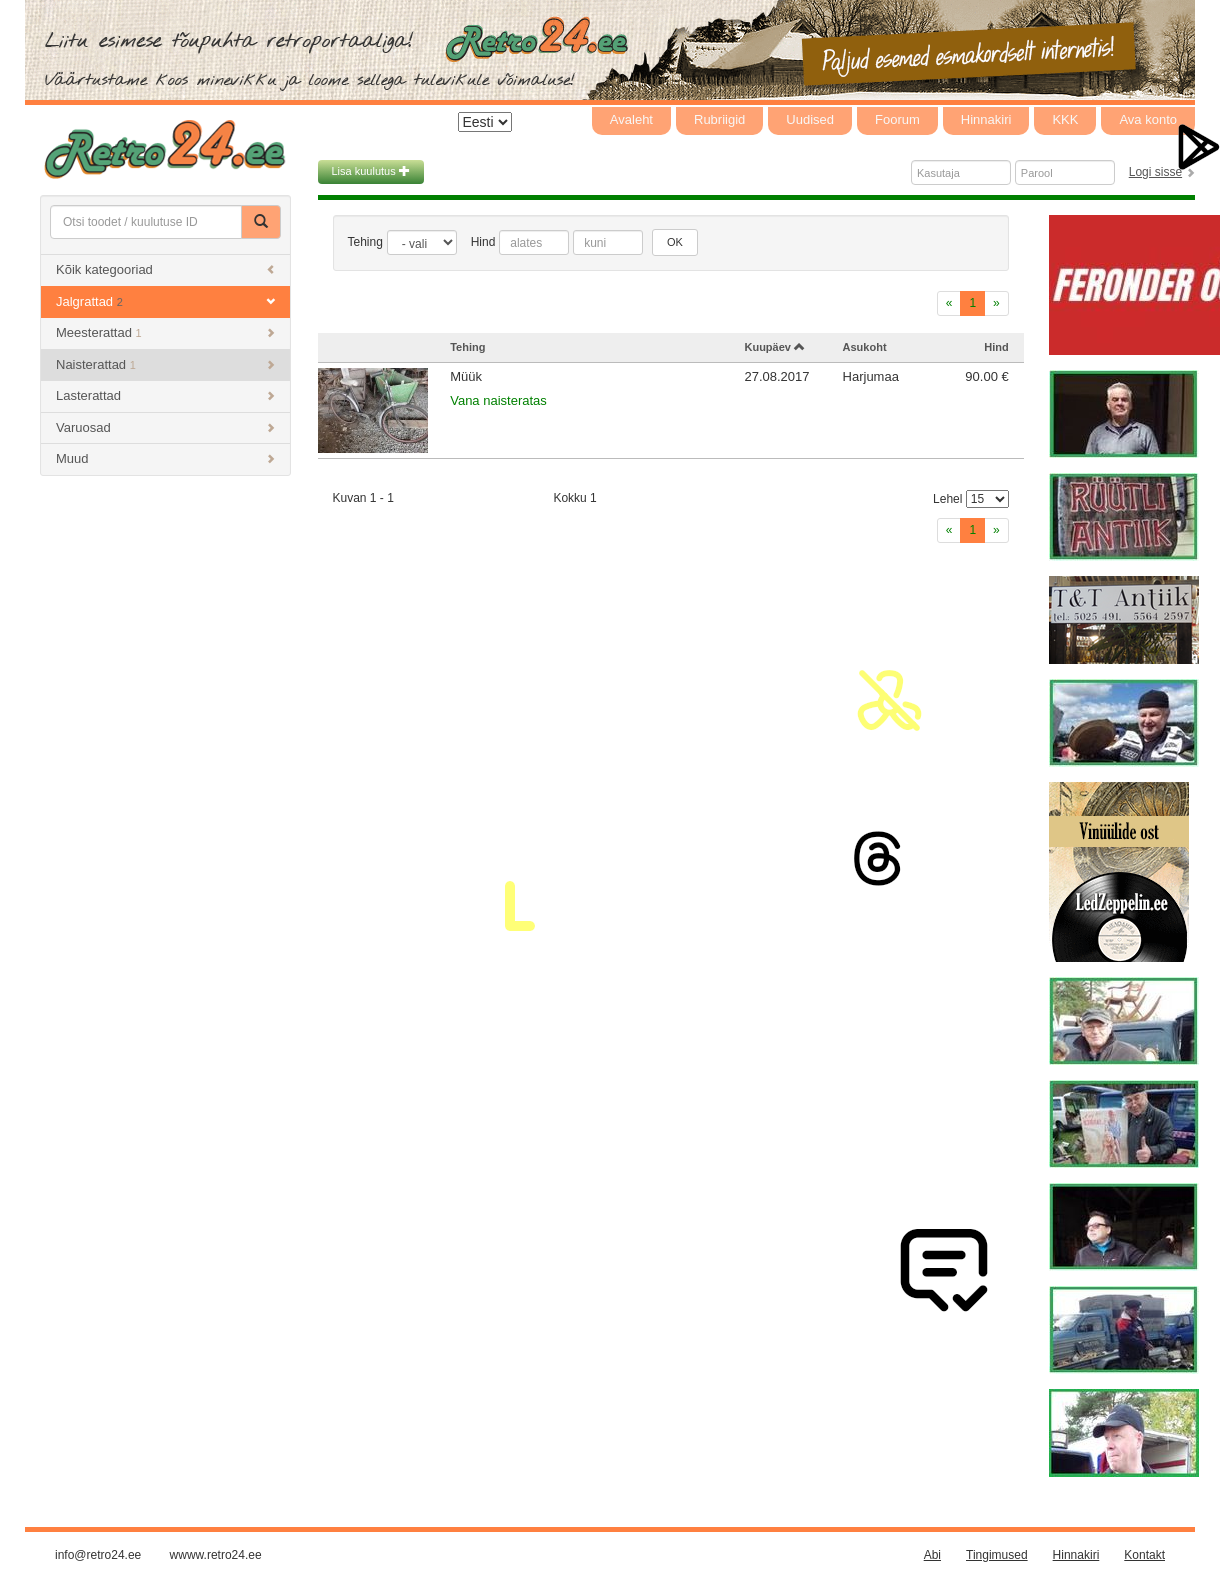 This screenshot has height=1579, width=1220. I want to click on open the Threads app, so click(878, 858).